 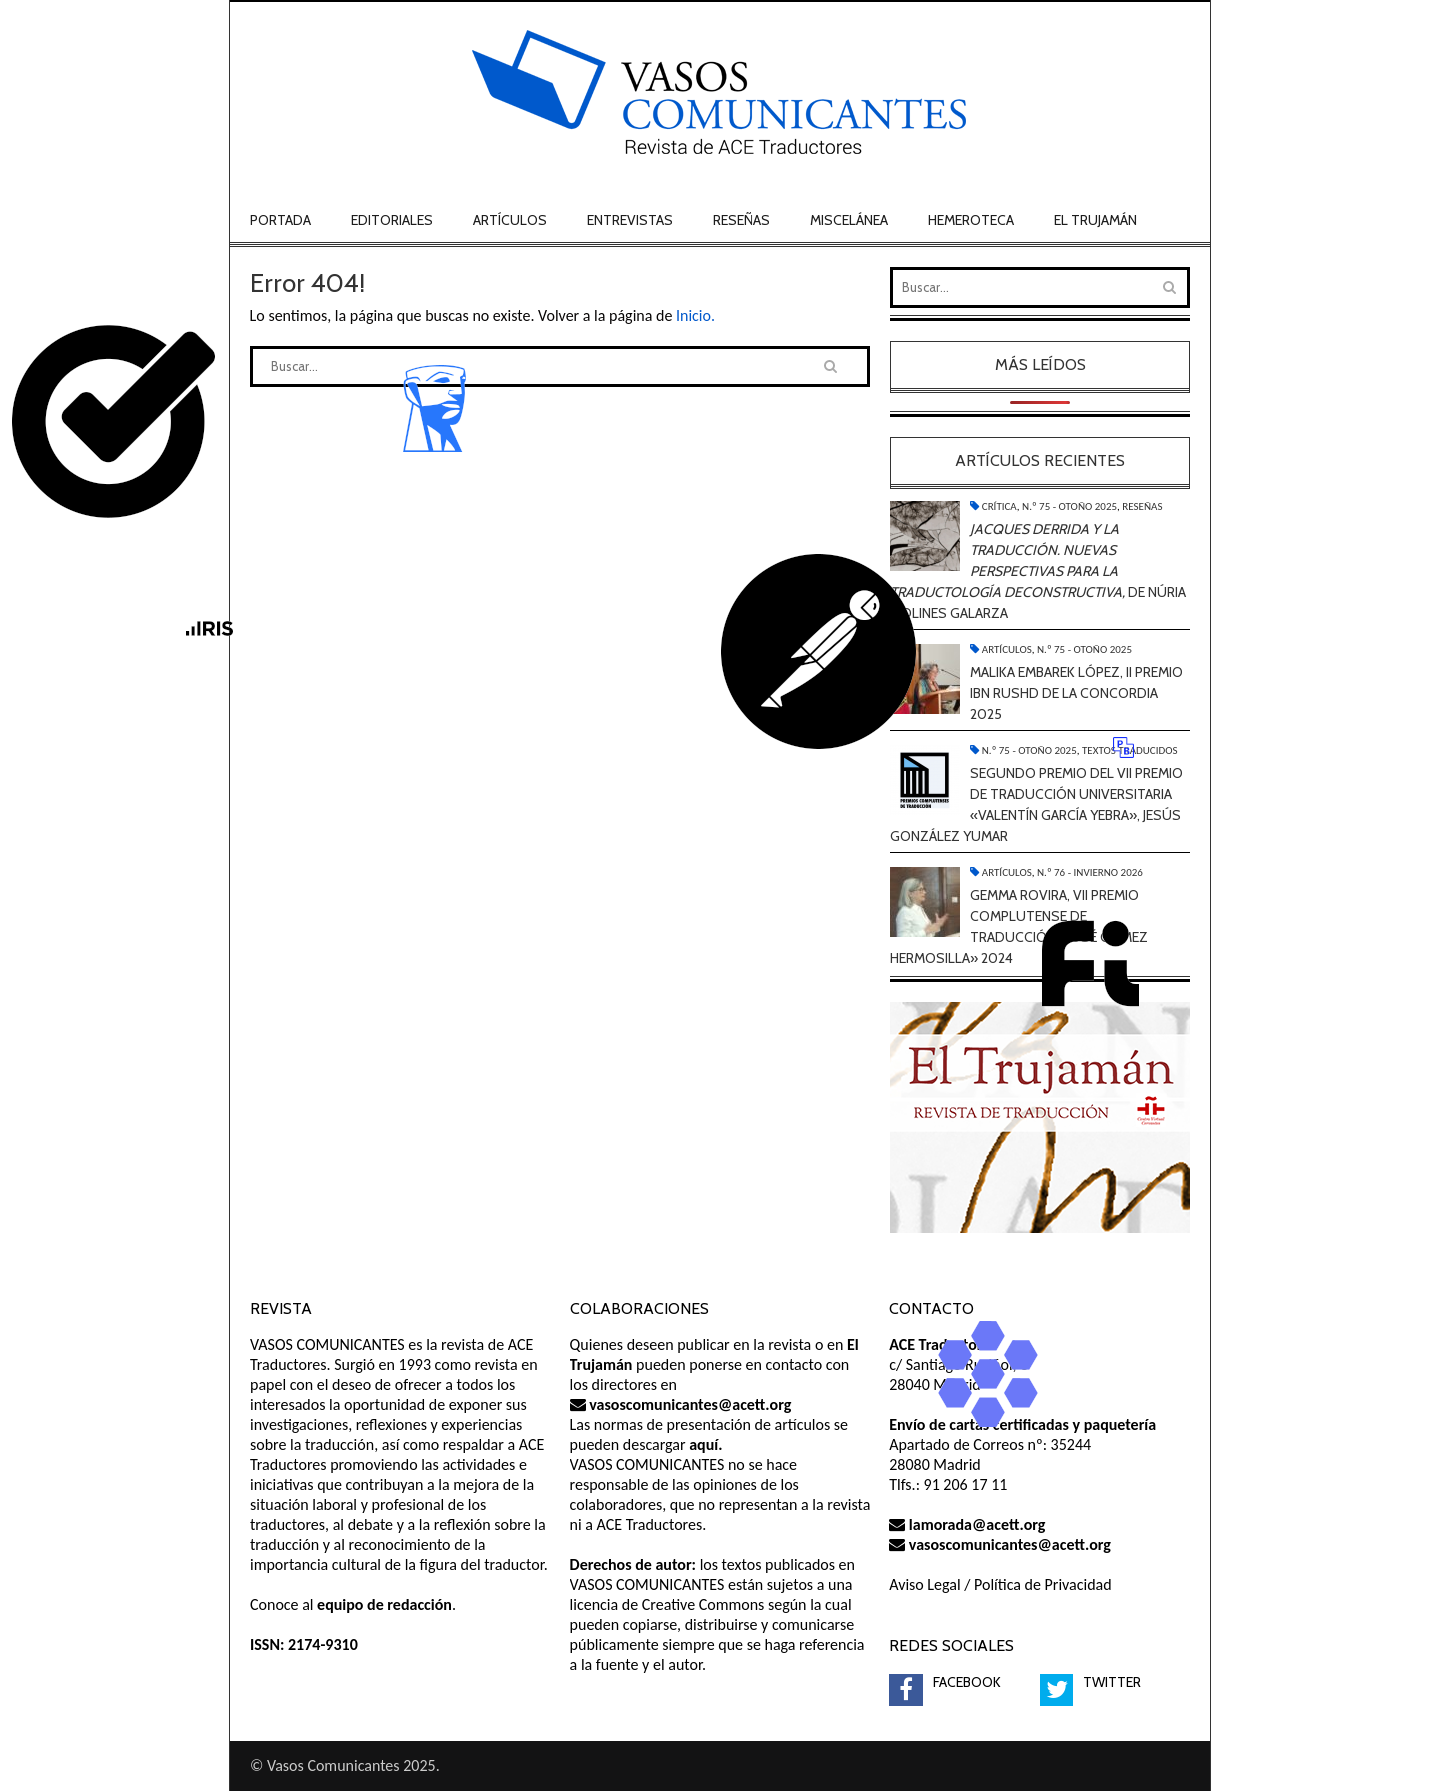 I want to click on fi bank app logo, so click(x=1090, y=963).